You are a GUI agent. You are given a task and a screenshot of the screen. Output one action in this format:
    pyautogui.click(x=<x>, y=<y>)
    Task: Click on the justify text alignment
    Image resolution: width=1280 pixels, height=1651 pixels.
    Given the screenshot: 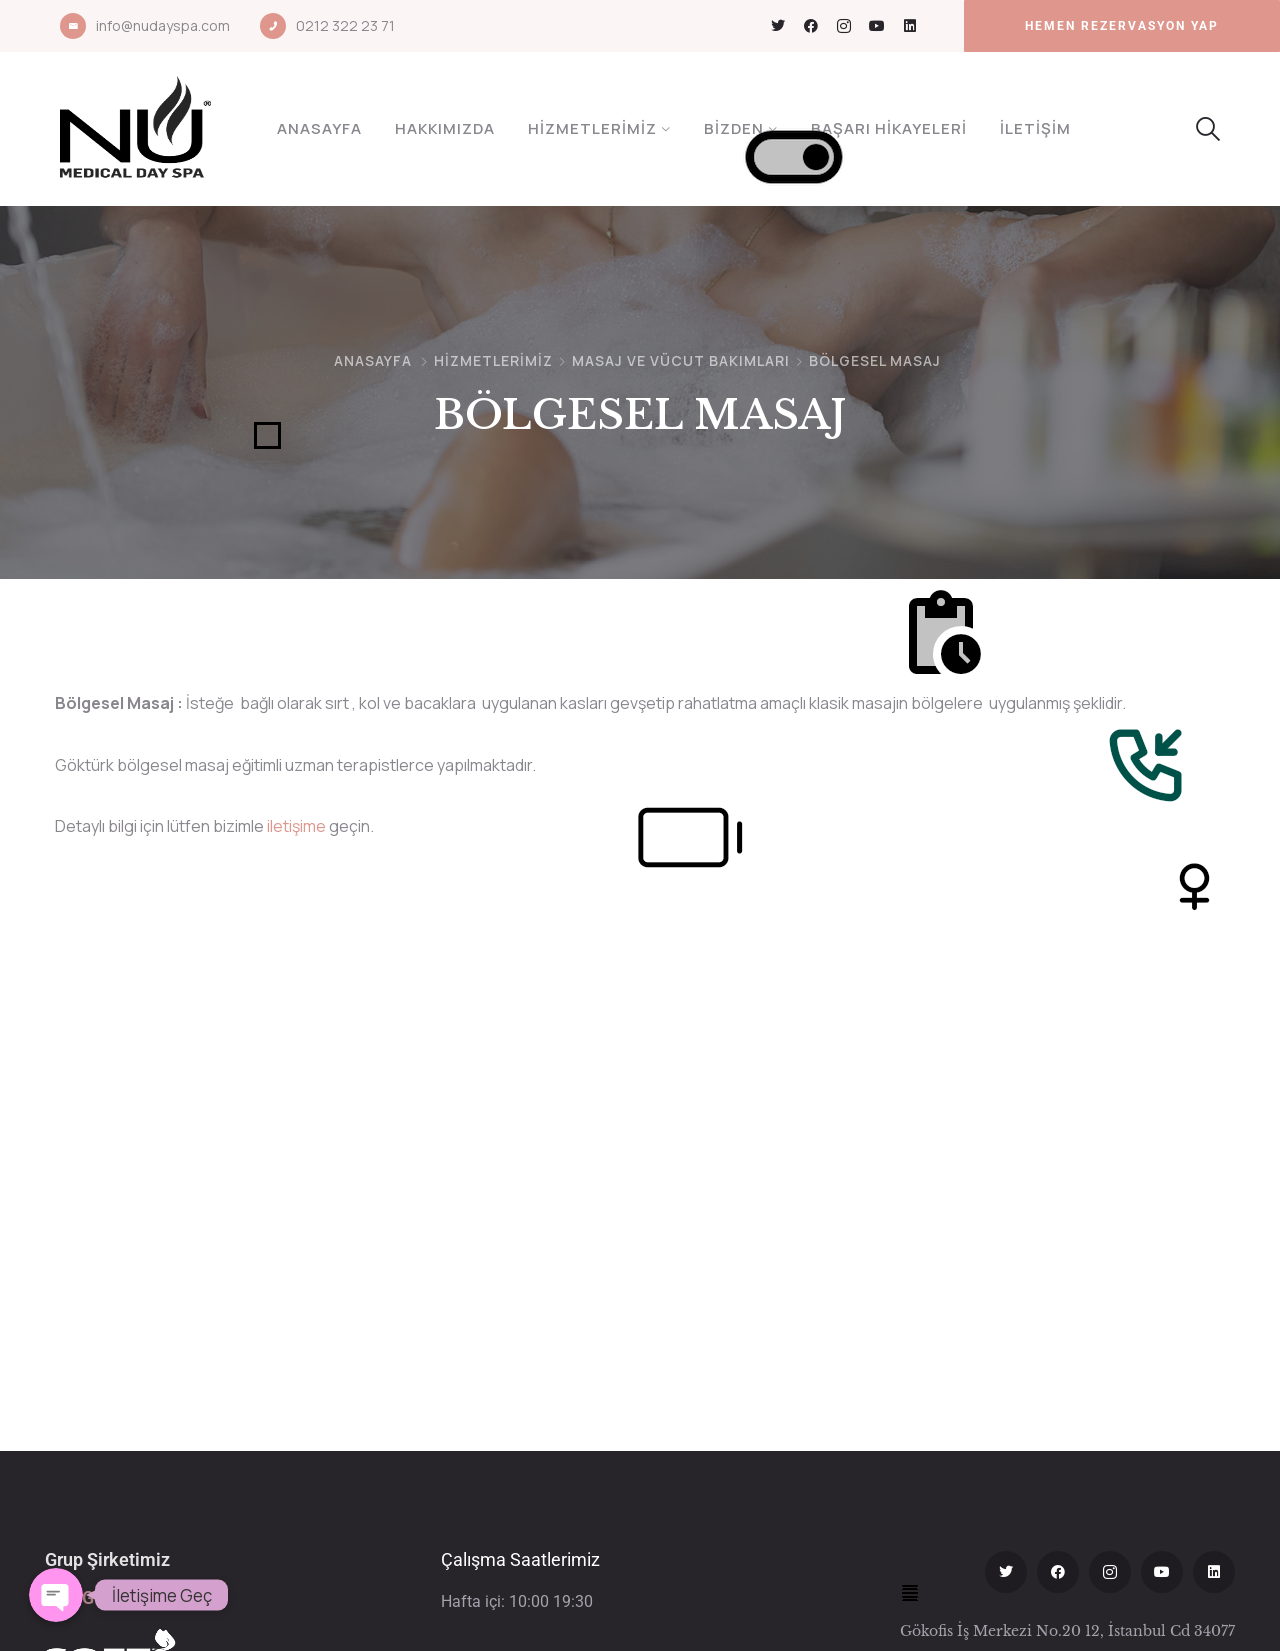 What is the action you would take?
    pyautogui.click(x=910, y=1593)
    